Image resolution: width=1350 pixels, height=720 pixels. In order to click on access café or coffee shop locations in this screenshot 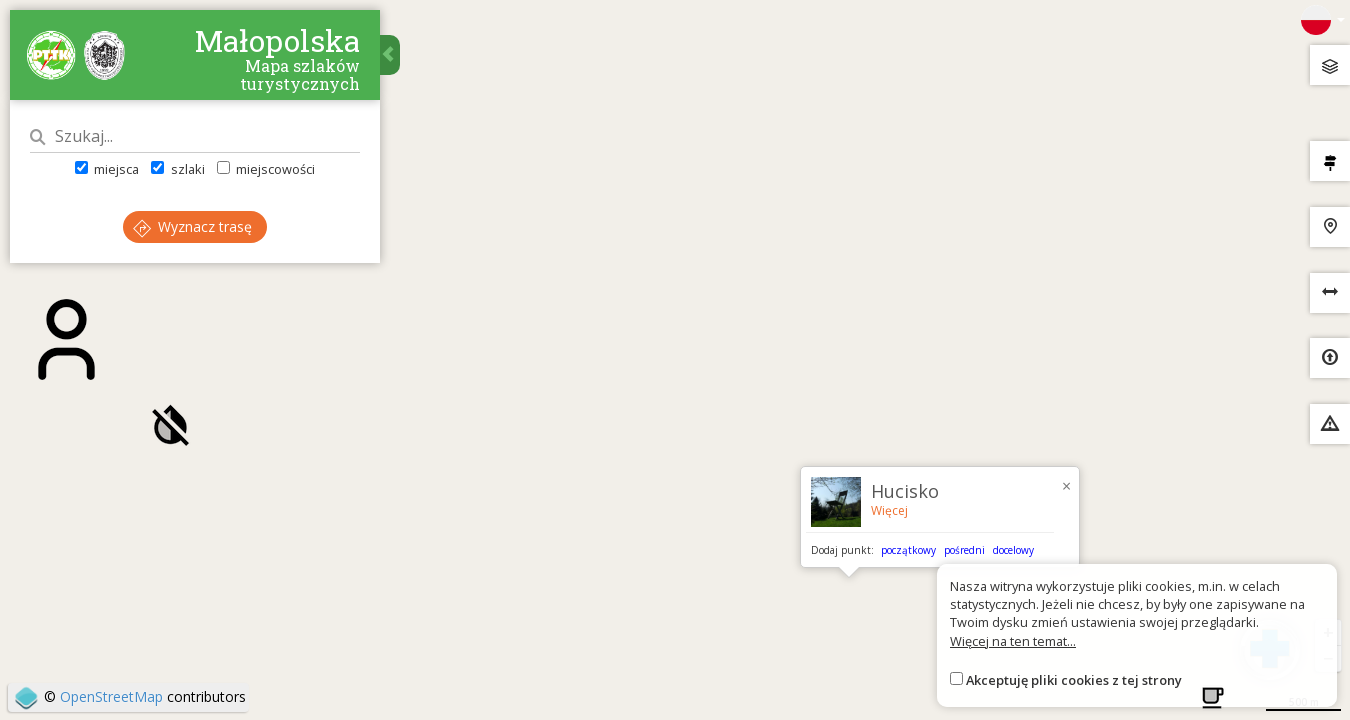, I will do `click(1212, 698)`.